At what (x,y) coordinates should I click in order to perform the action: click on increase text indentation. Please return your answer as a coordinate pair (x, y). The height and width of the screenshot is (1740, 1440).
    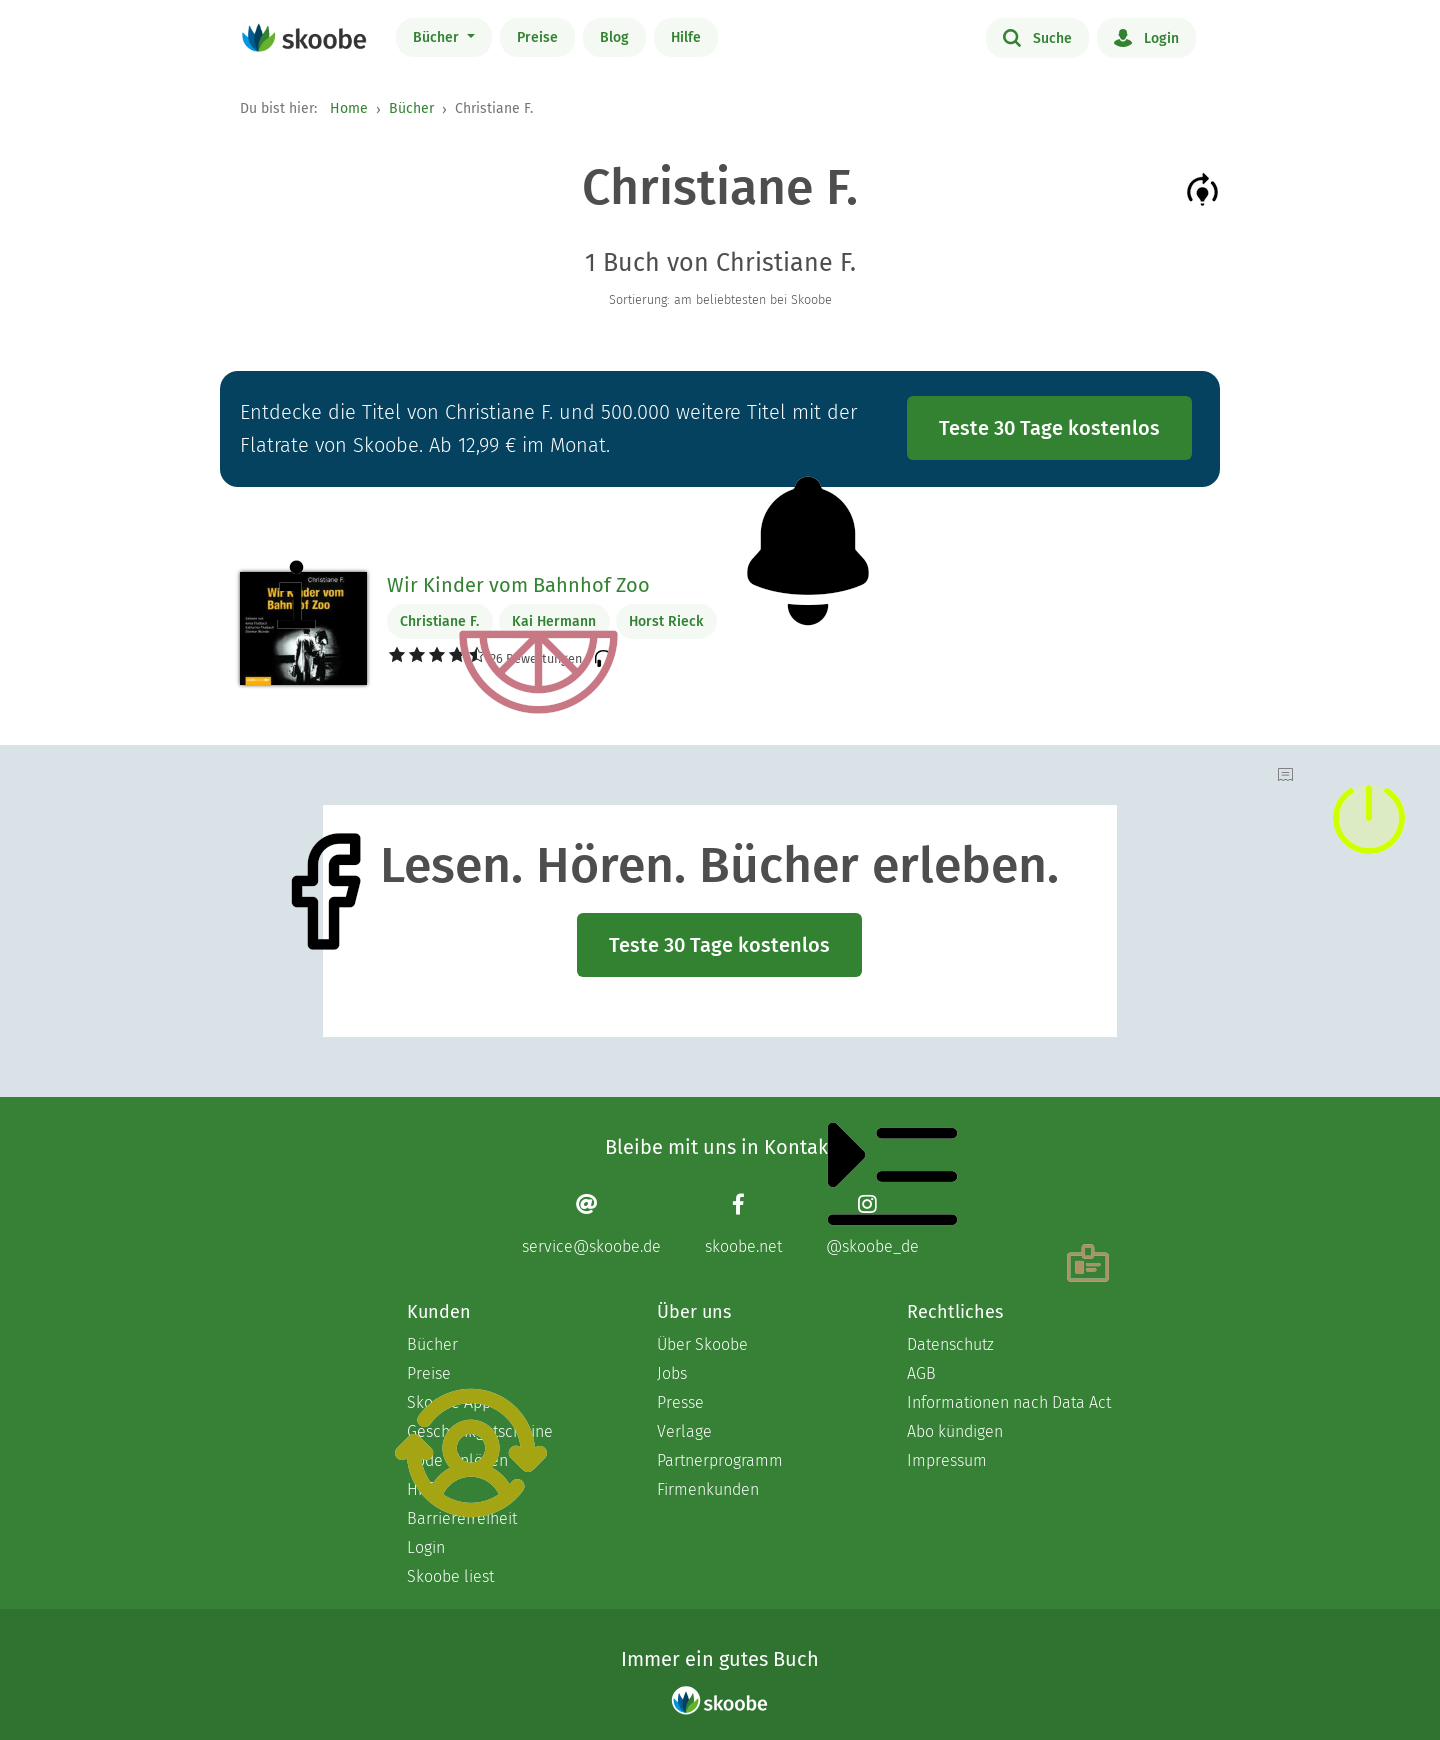
    Looking at the image, I should click on (892, 1176).